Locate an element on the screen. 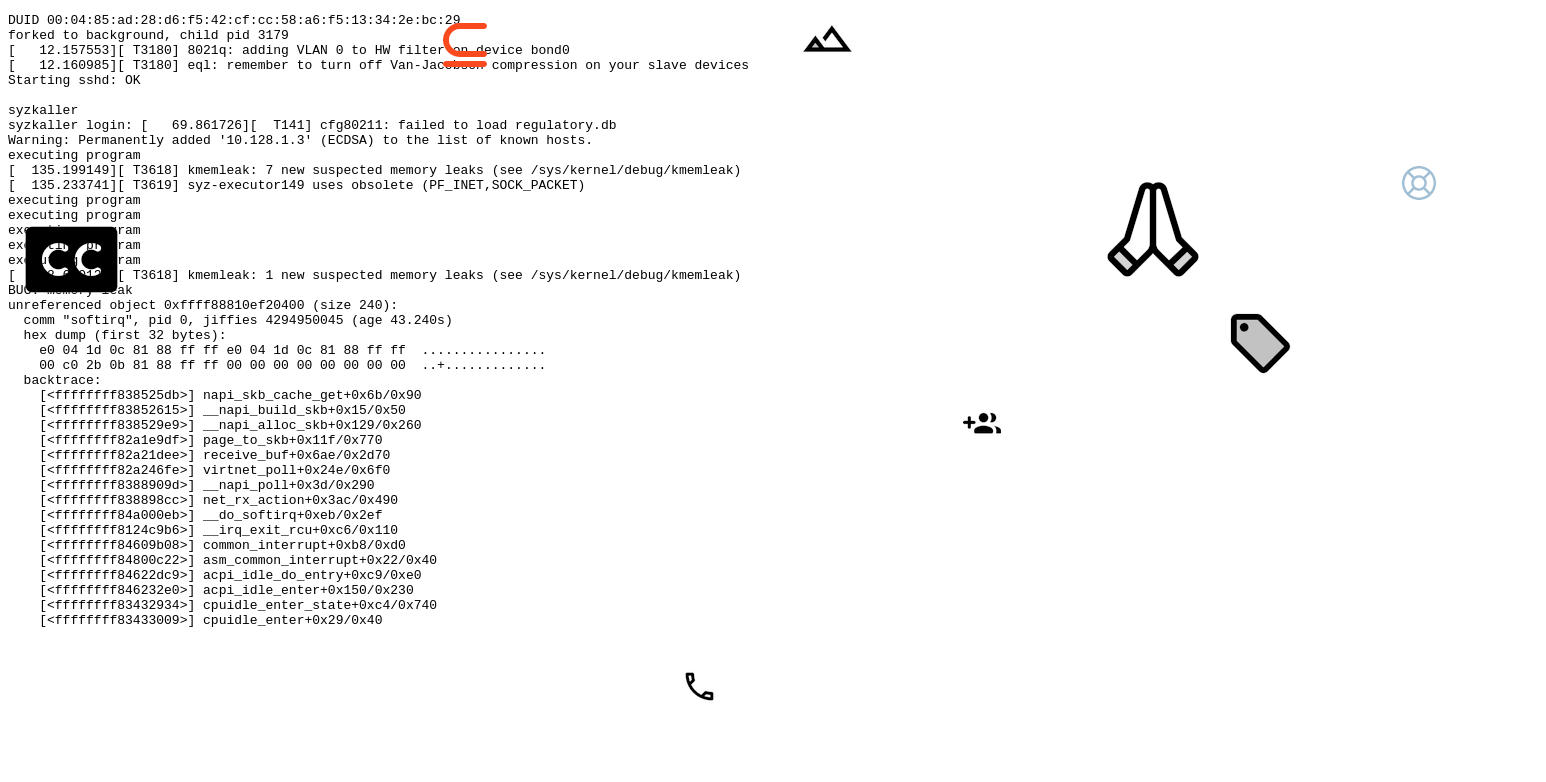 The image size is (1546, 782). add a new member to the group is located at coordinates (982, 424).